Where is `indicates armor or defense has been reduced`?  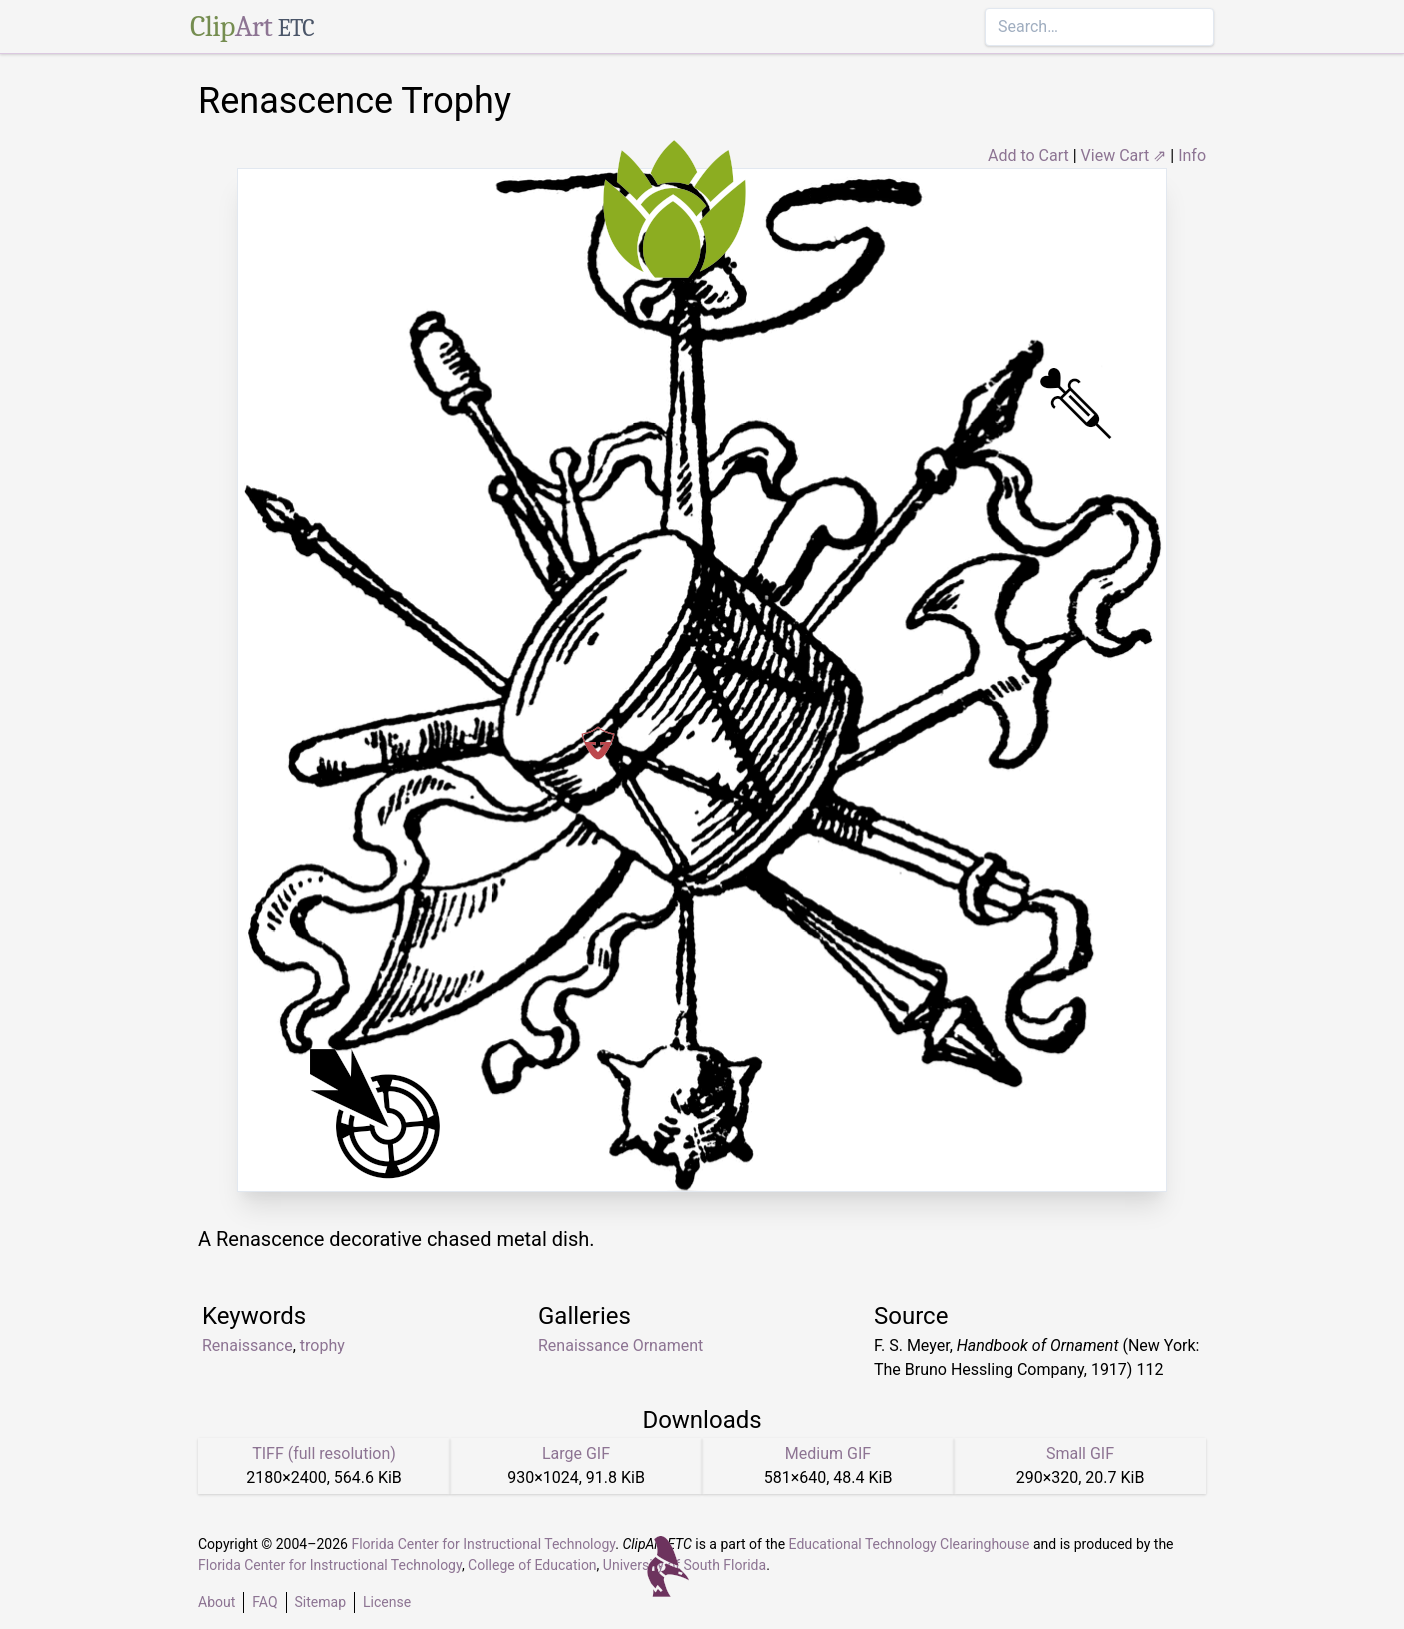
indicates armor or defense has been reduced is located at coordinates (598, 743).